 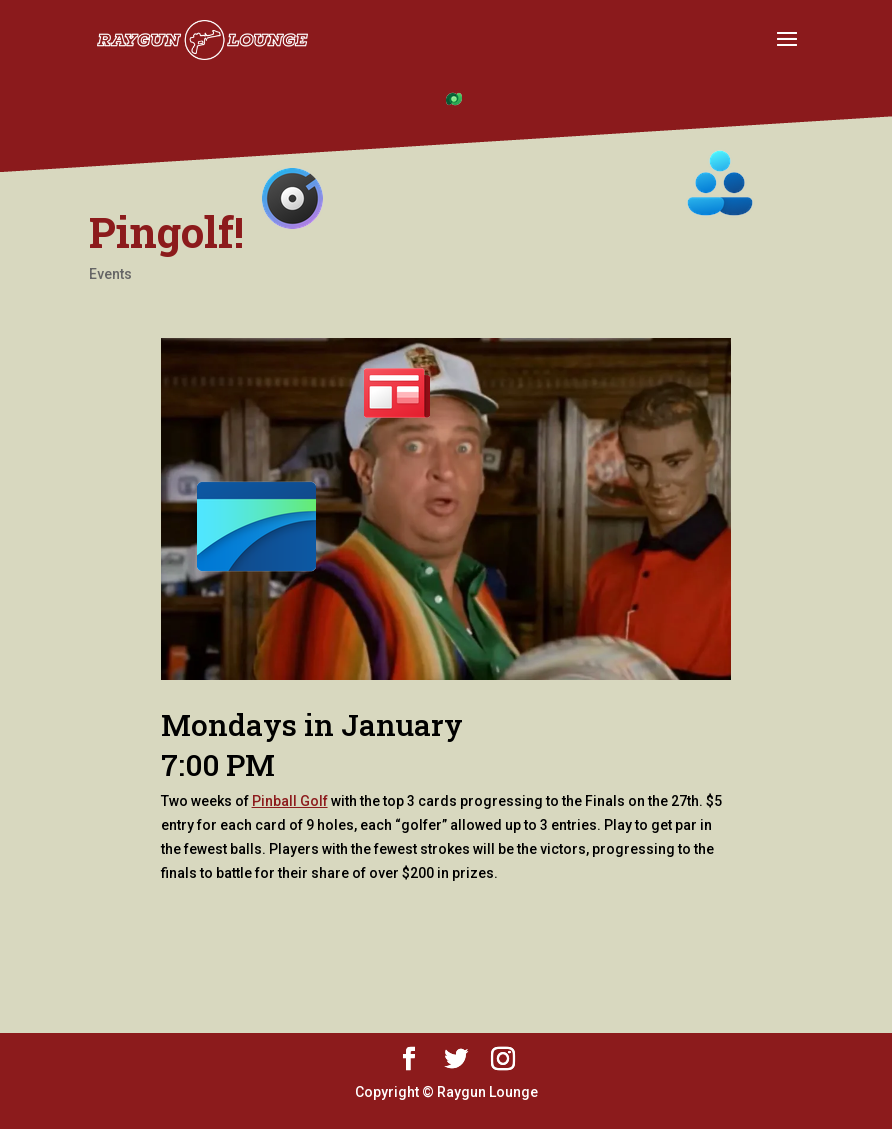 What do you see at coordinates (256, 526) in the screenshot?
I see `launch microsoft edge webview runtime` at bounding box center [256, 526].